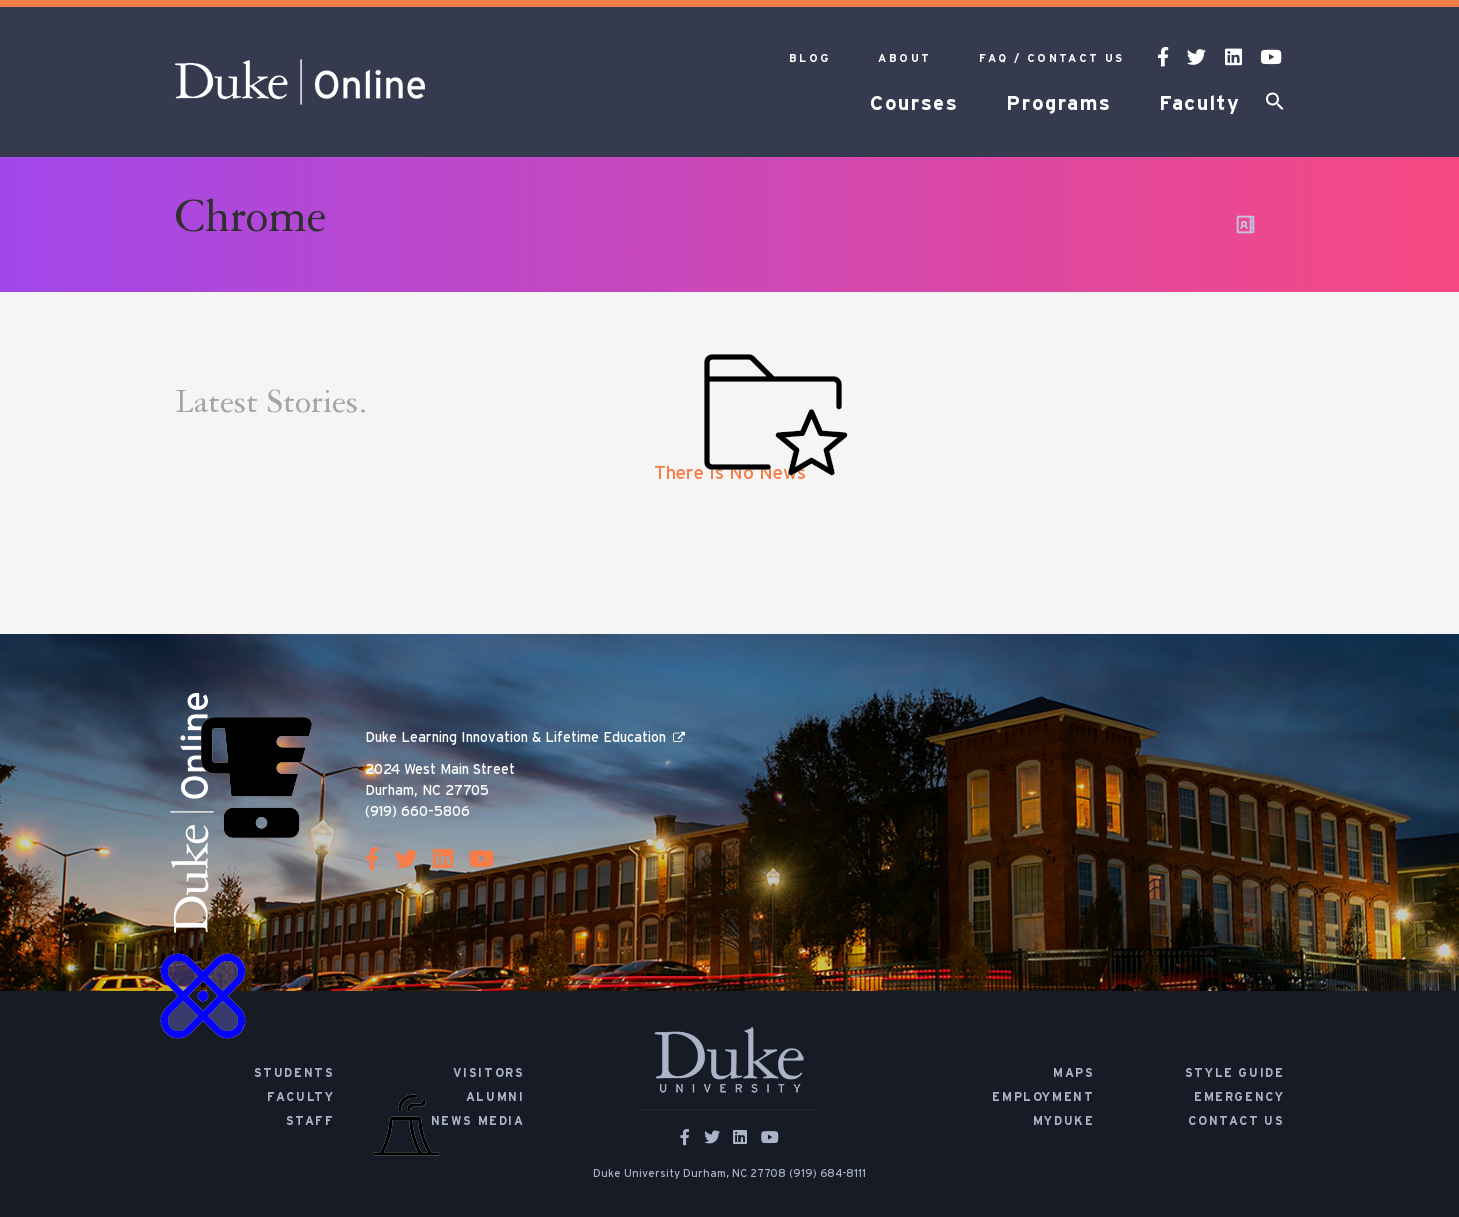  Describe the element at coordinates (773, 412) in the screenshot. I see `access your starred or favorite folders` at that location.